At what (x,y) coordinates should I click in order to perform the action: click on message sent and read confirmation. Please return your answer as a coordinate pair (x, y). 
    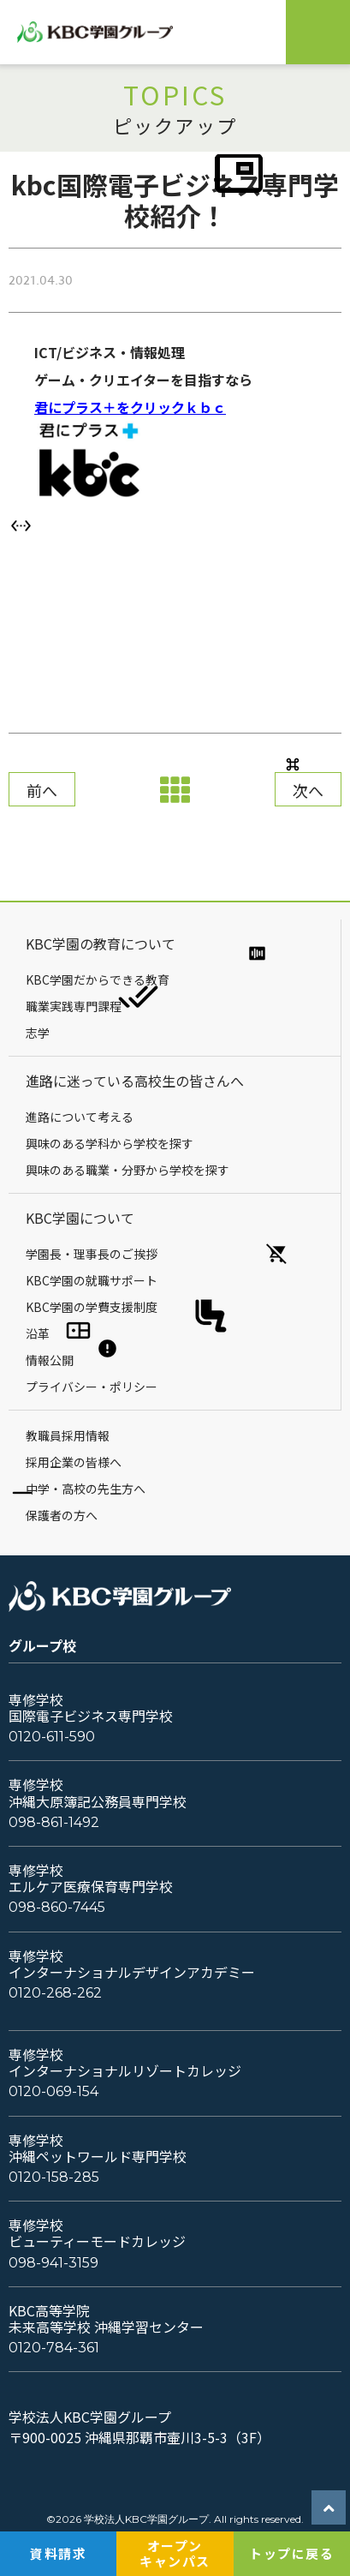
    Looking at the image, I should click on (138, 996).